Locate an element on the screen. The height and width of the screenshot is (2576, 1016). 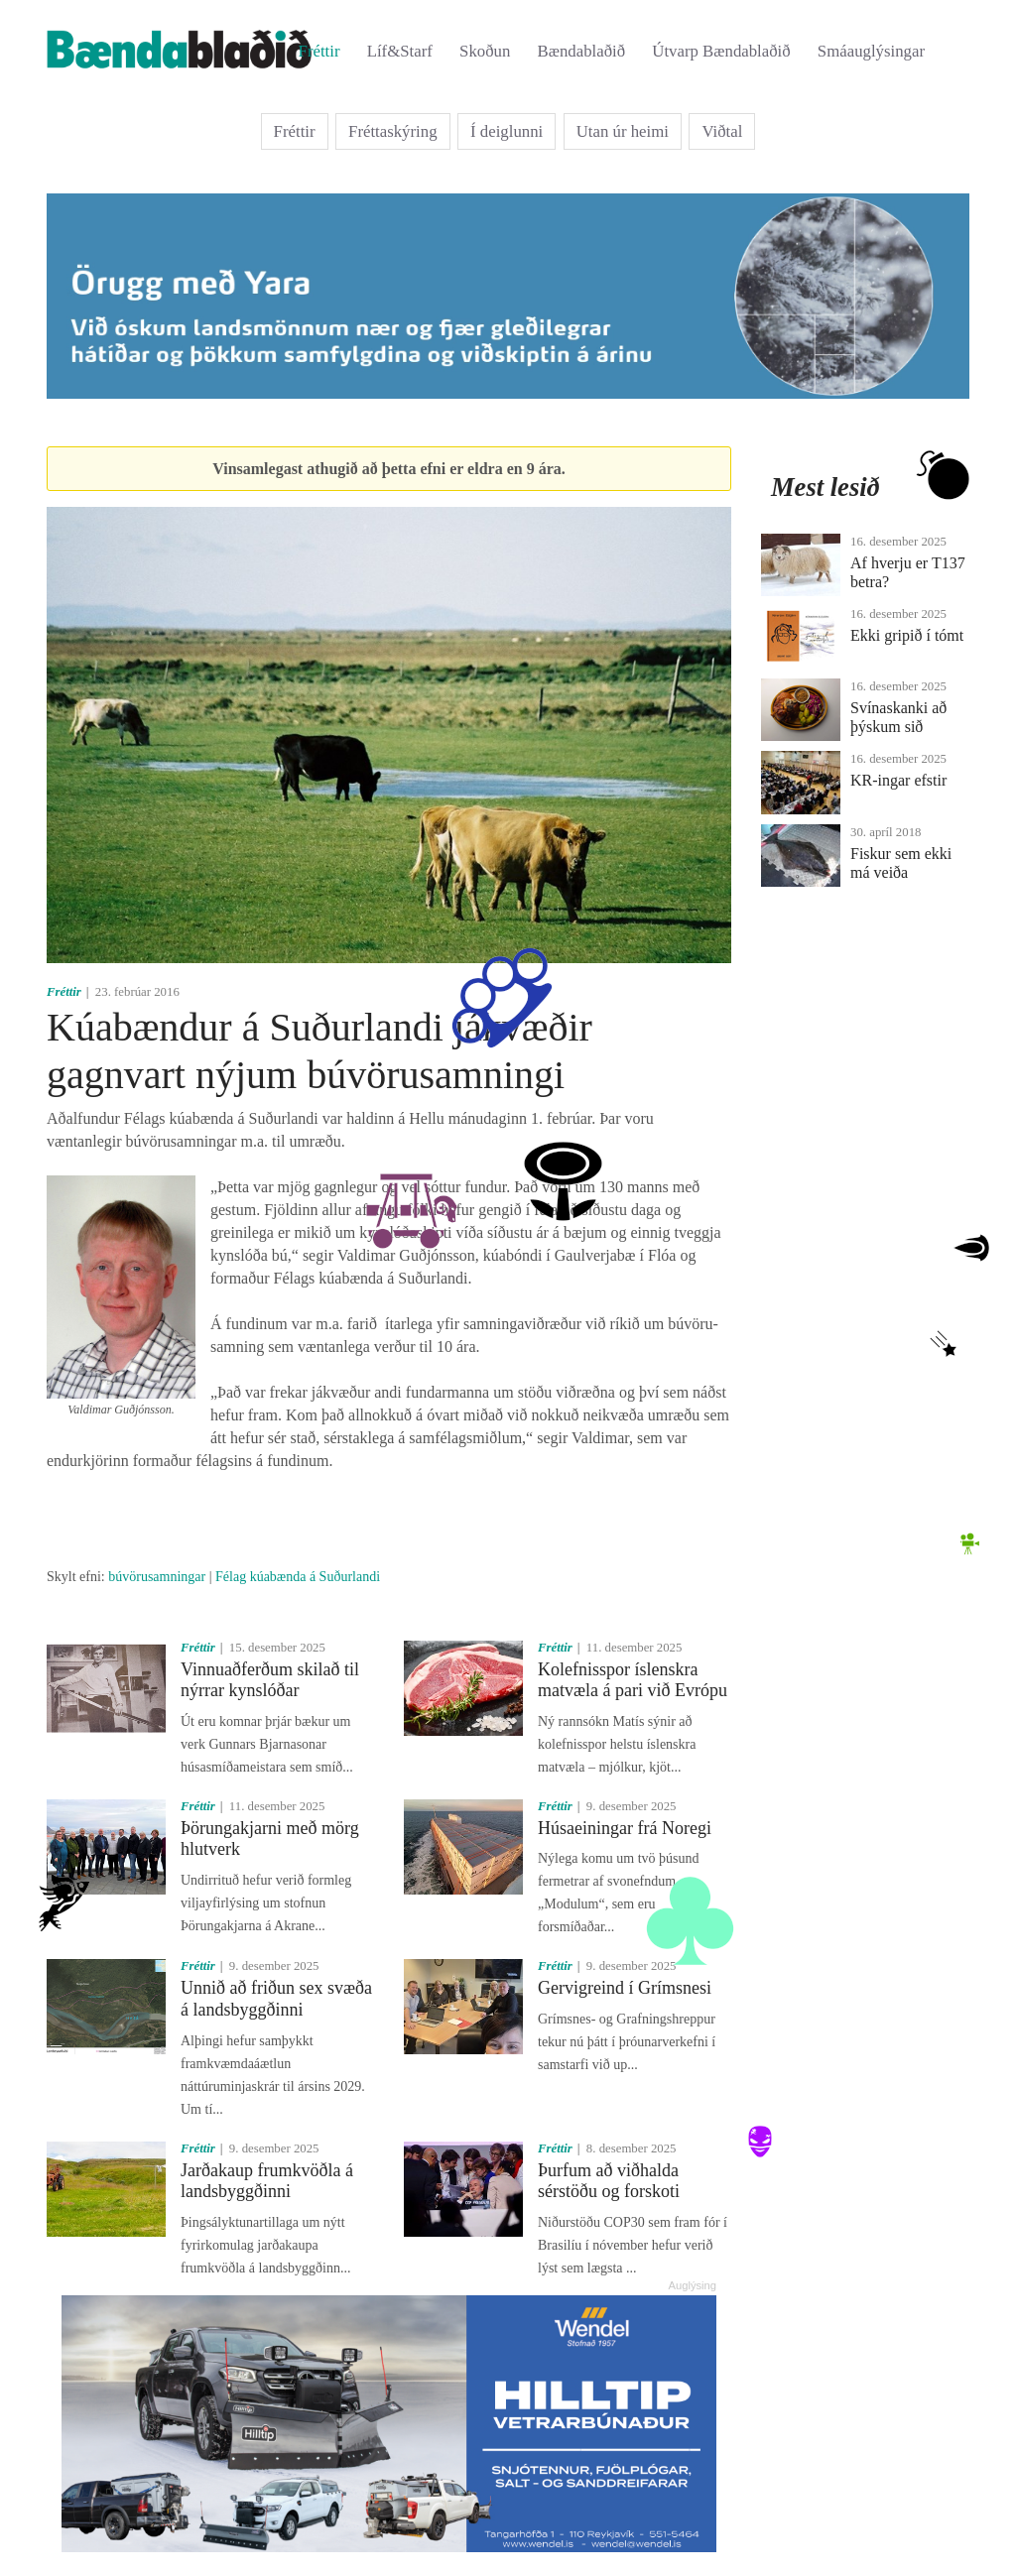
flying trout creature in a fantasy game is located at coordinates (64, 1902).